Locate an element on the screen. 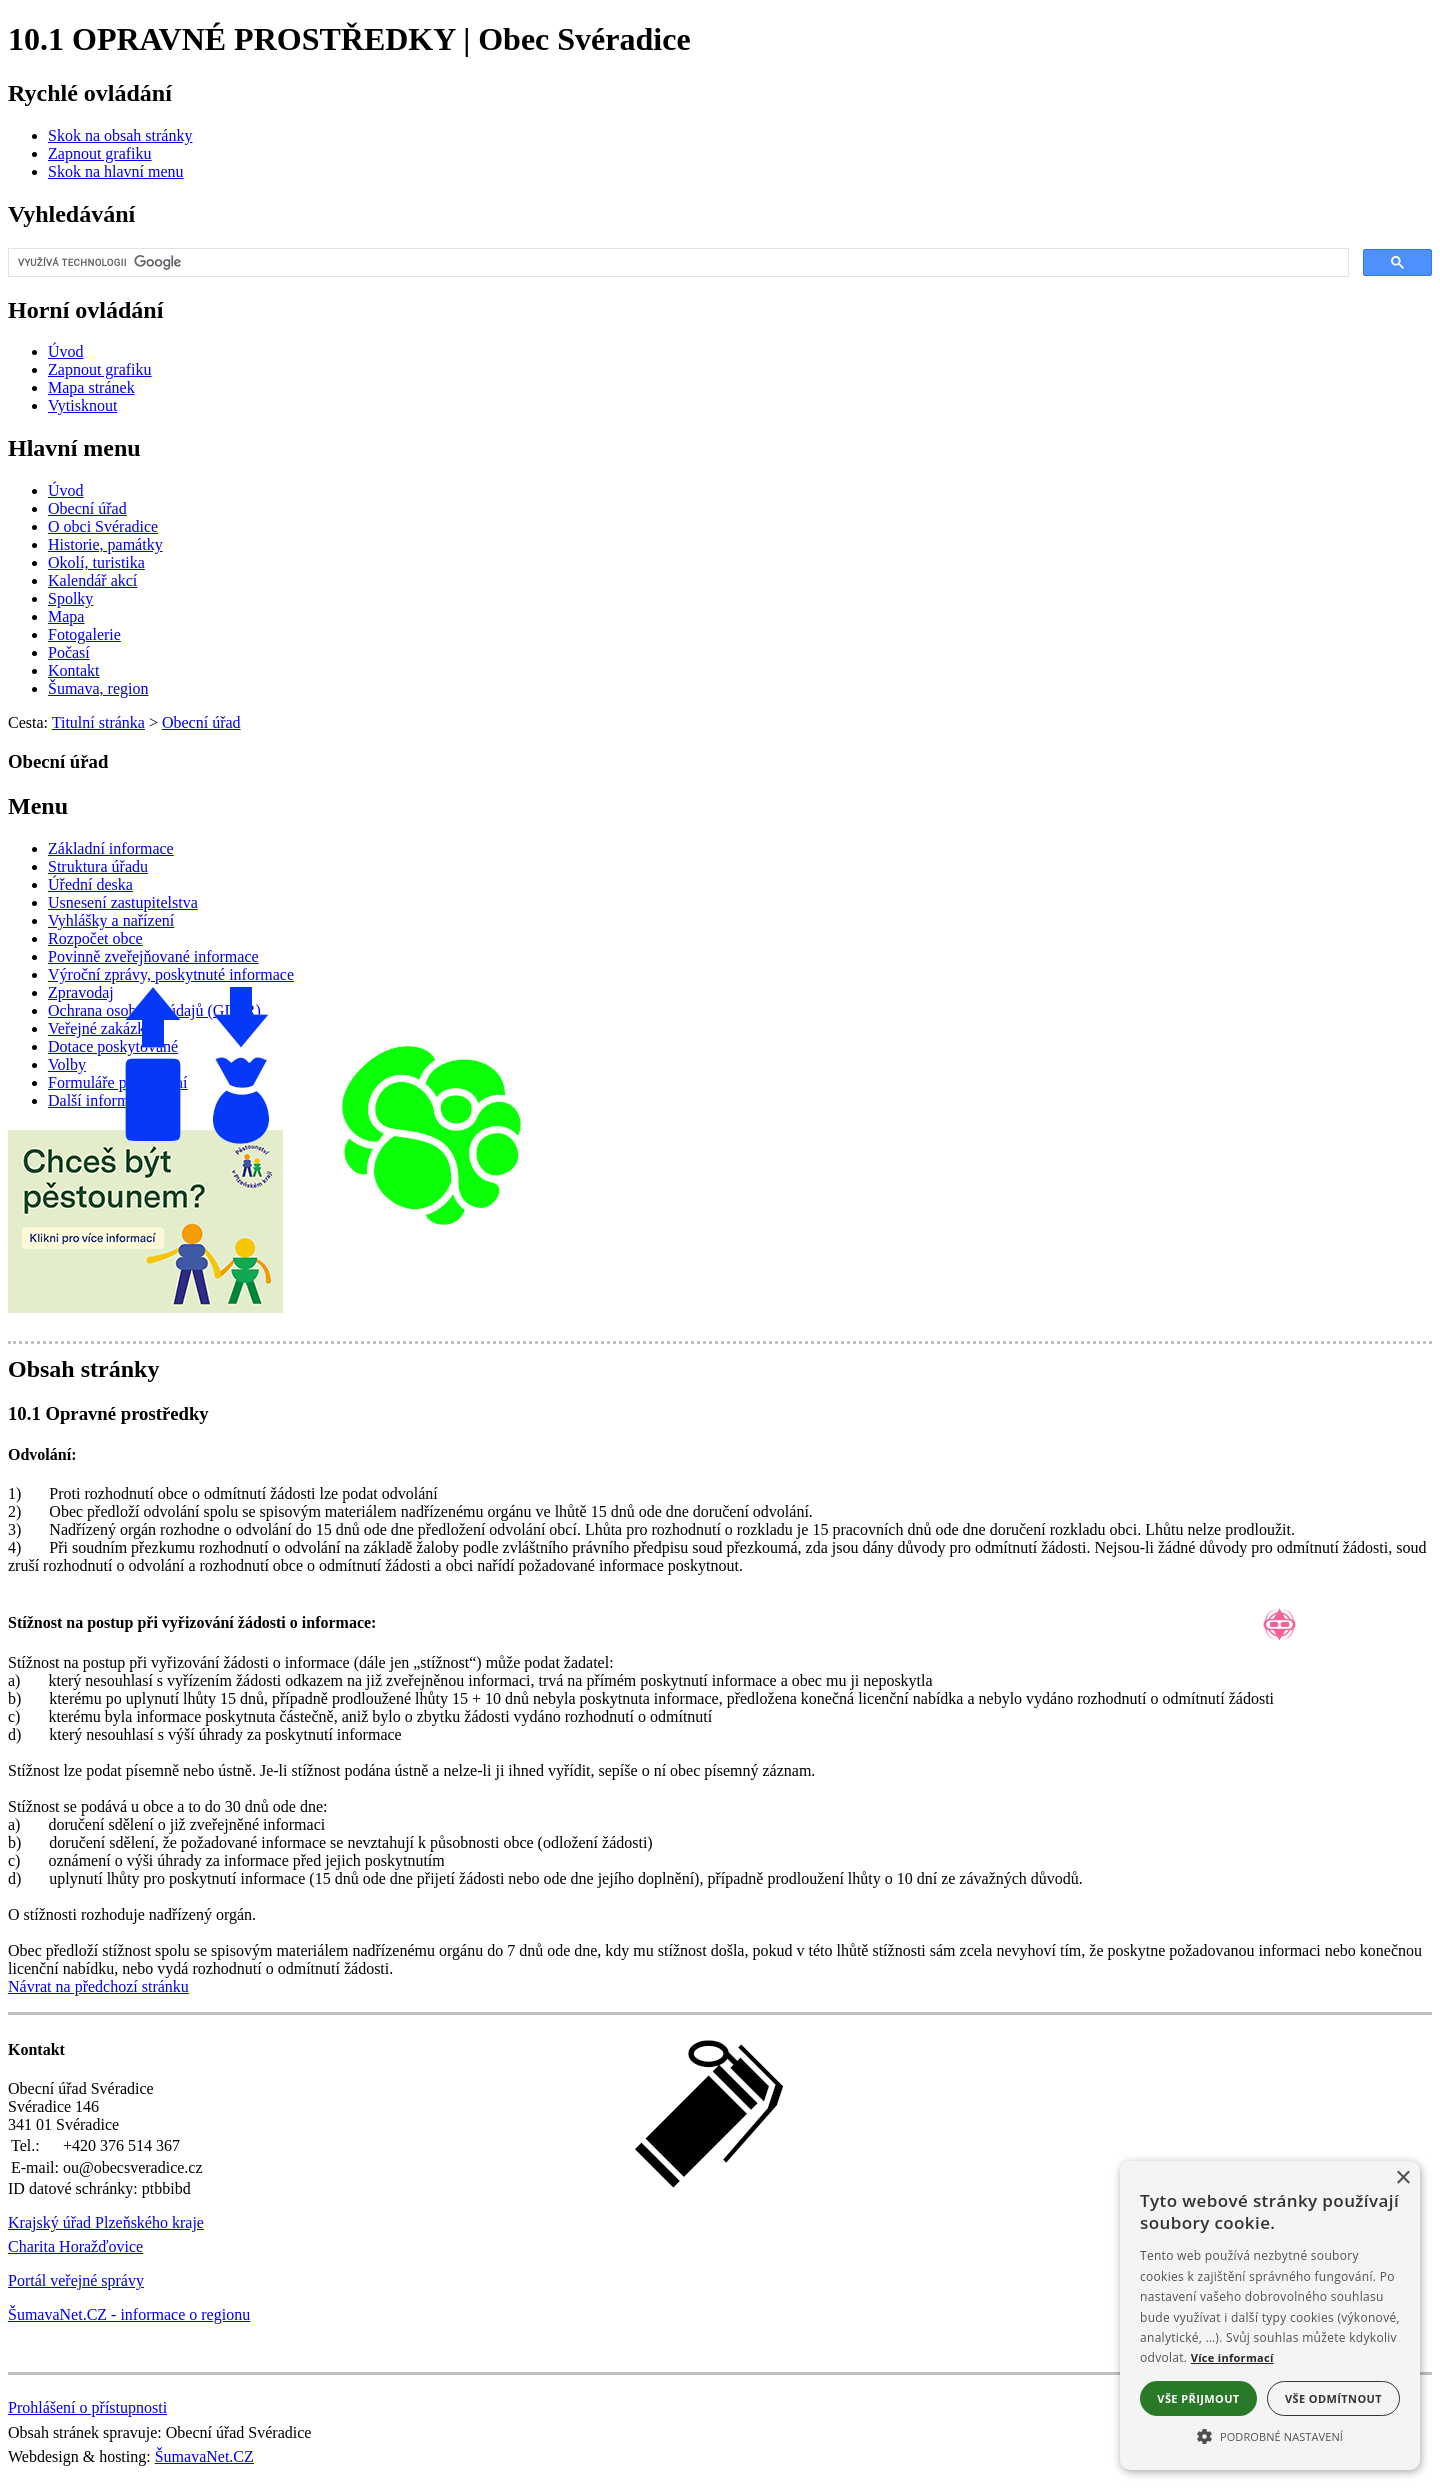 The height and width of the screenshot is (2490, 1440). sell or trade a card from your inventory is located at coordinates (197, 1064).